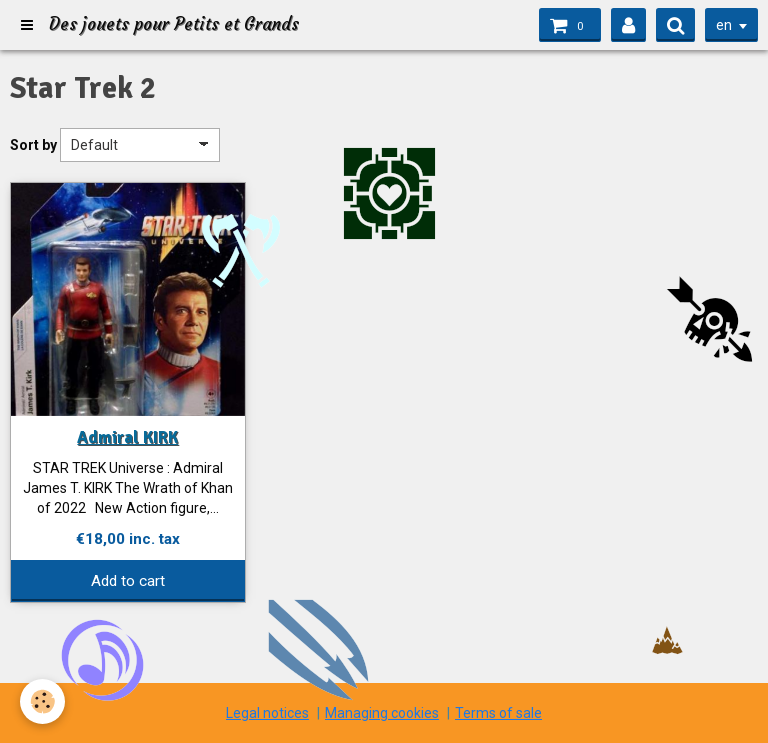 The width and height of the screenshot is (768, 743). Describe the element at coordinates (667, 641) in the screenshot. I see `view mountain or terrain features` at that location.